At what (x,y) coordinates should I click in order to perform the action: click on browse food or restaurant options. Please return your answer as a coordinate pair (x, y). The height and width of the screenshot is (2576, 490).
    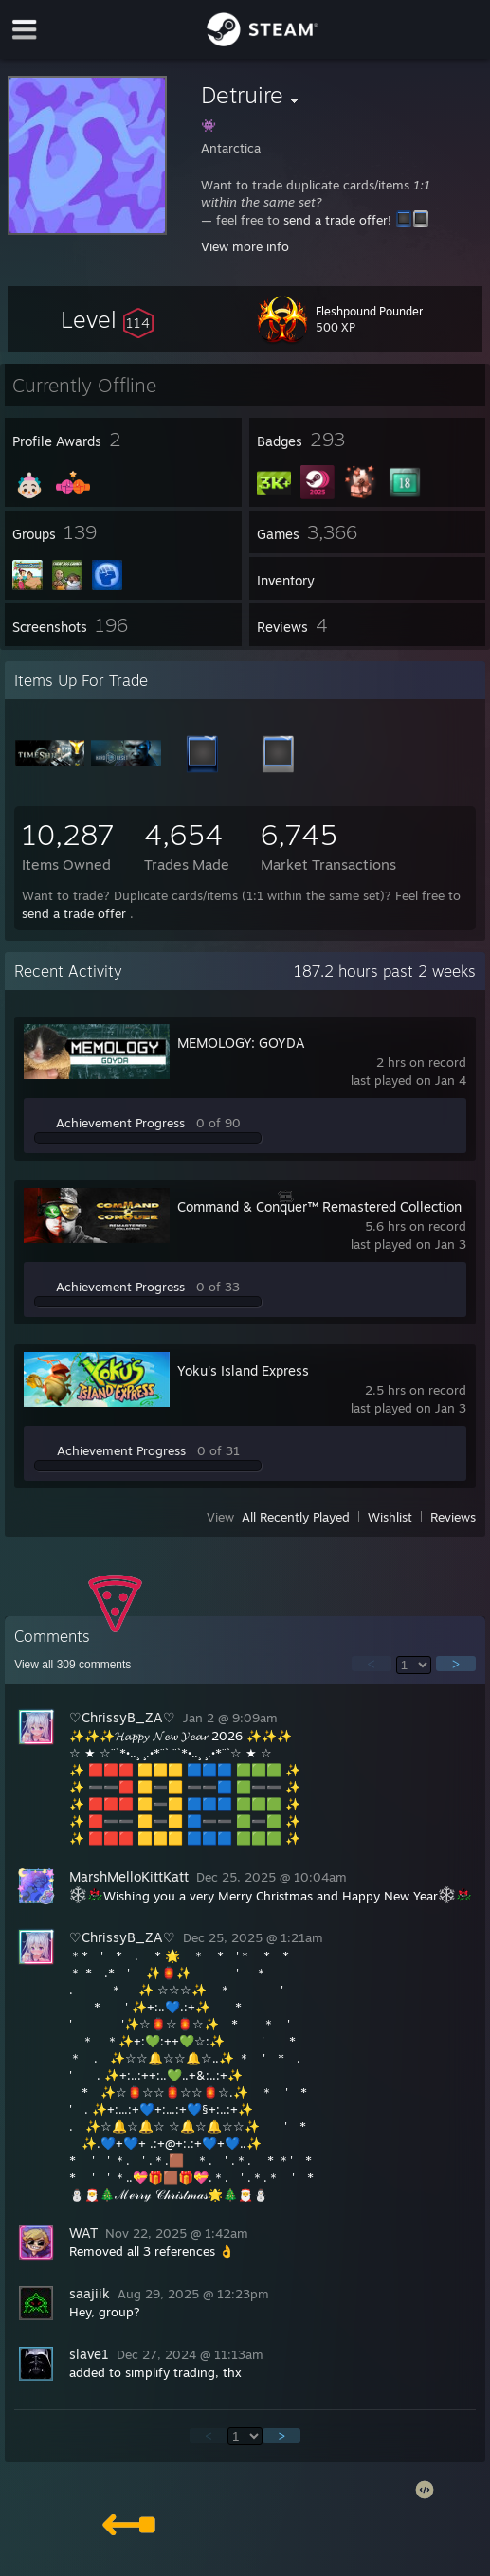
    Looking at the image, I should click on (115, 1603).